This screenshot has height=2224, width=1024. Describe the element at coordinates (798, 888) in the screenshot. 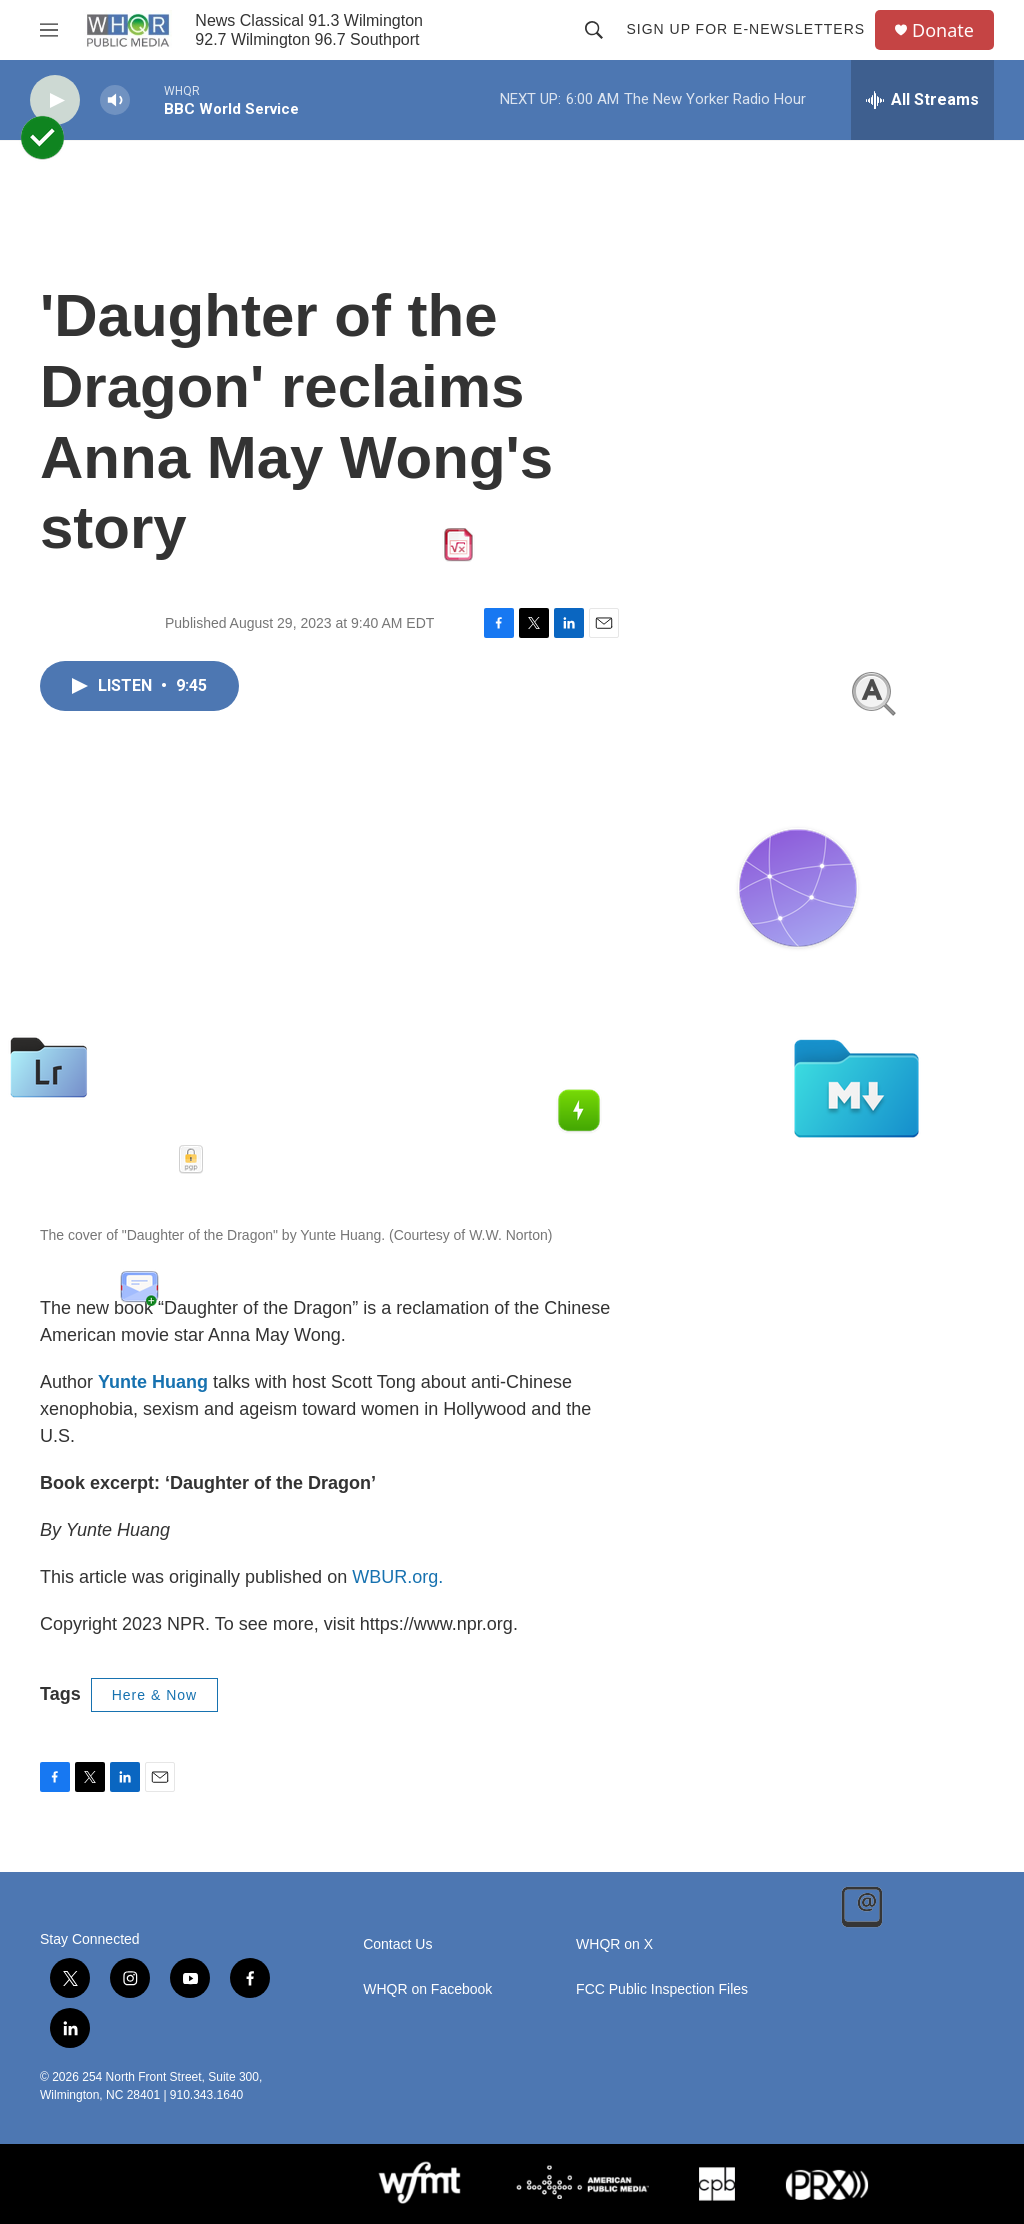

I see `access network workgroup or shared resources` at that location.